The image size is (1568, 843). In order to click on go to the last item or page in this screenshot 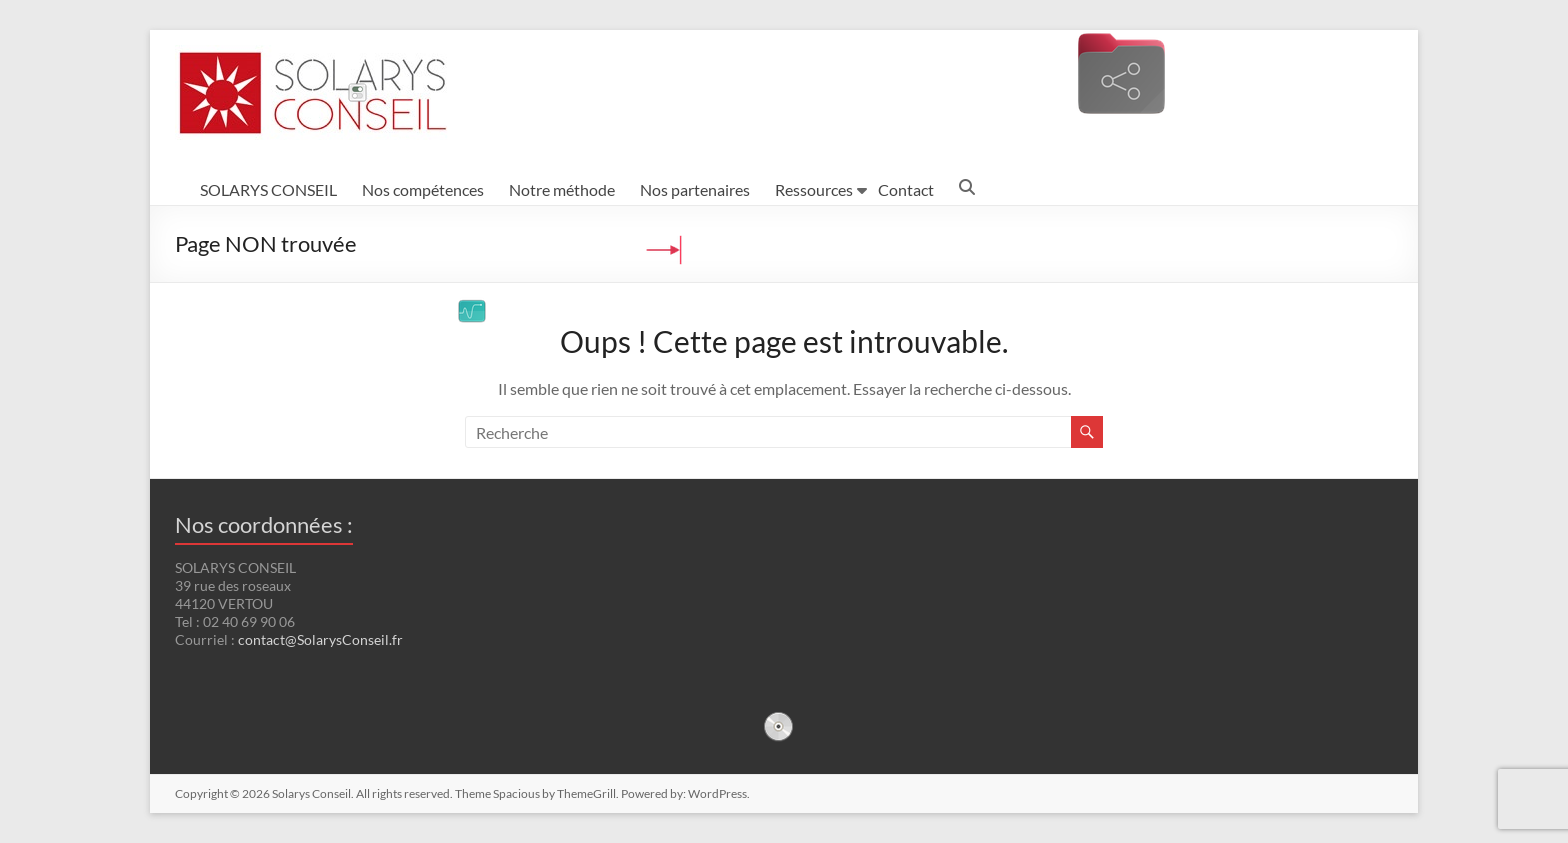, I will do `click(664, 250)`.